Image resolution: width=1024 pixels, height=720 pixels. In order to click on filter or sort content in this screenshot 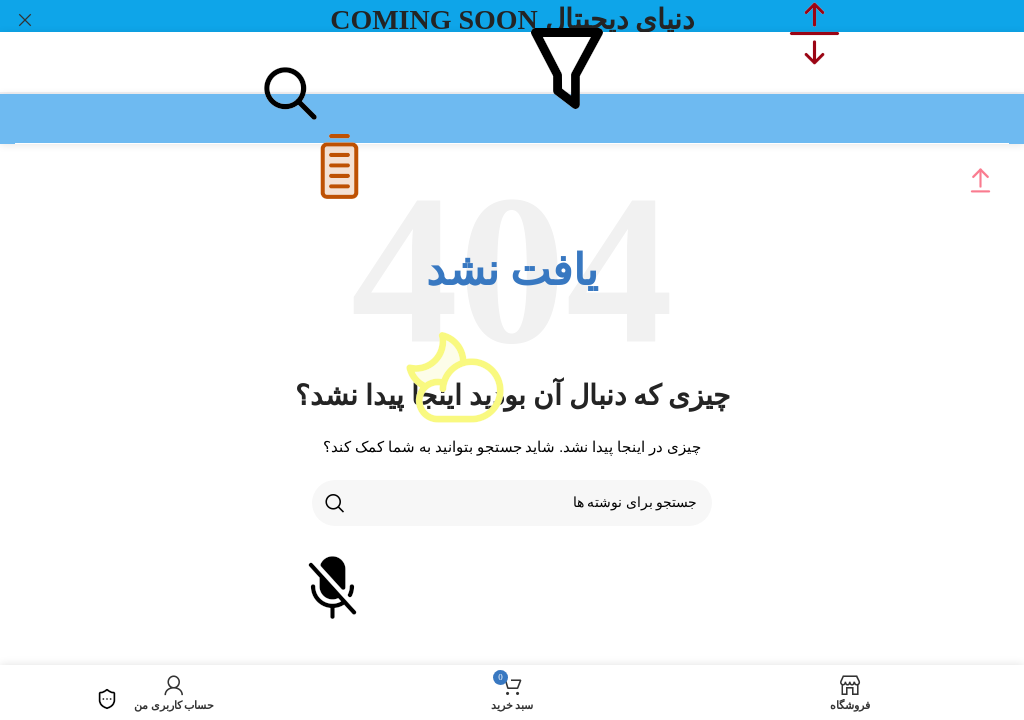, I will do `click(567, 64)`.